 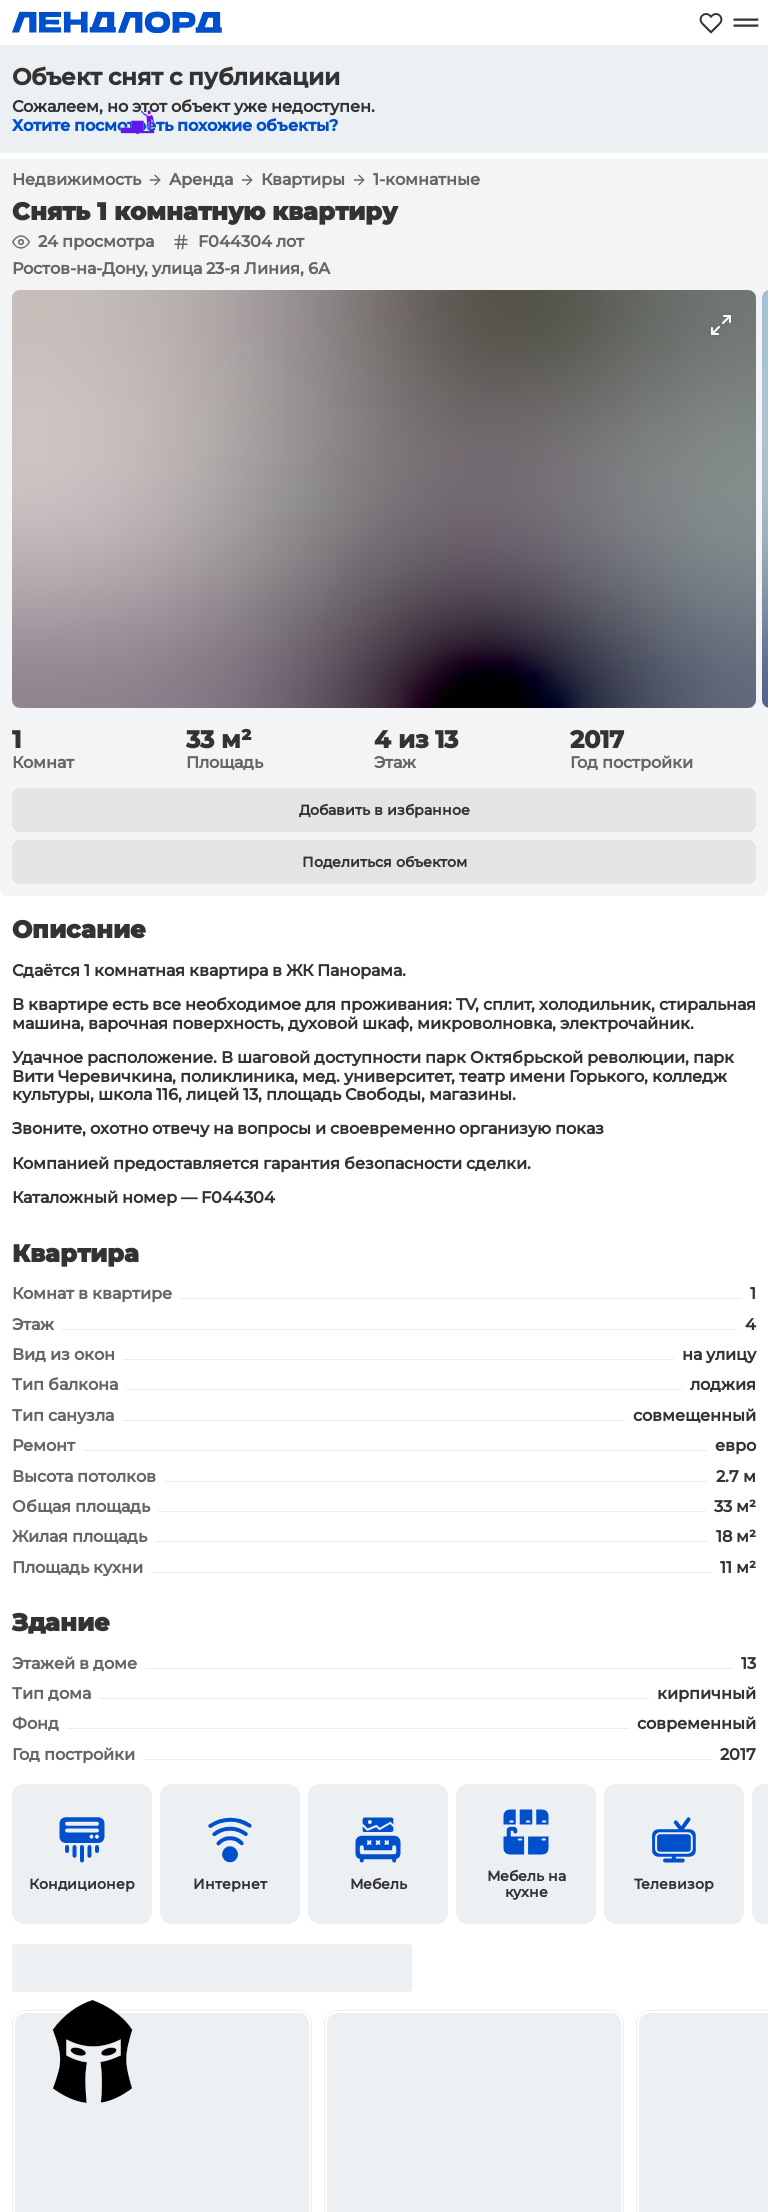 What do you see at coordinates (137, 116) in the screenshot?
I see `indicates third place ranking or bronze medal status` at bounding box center [137, 116].